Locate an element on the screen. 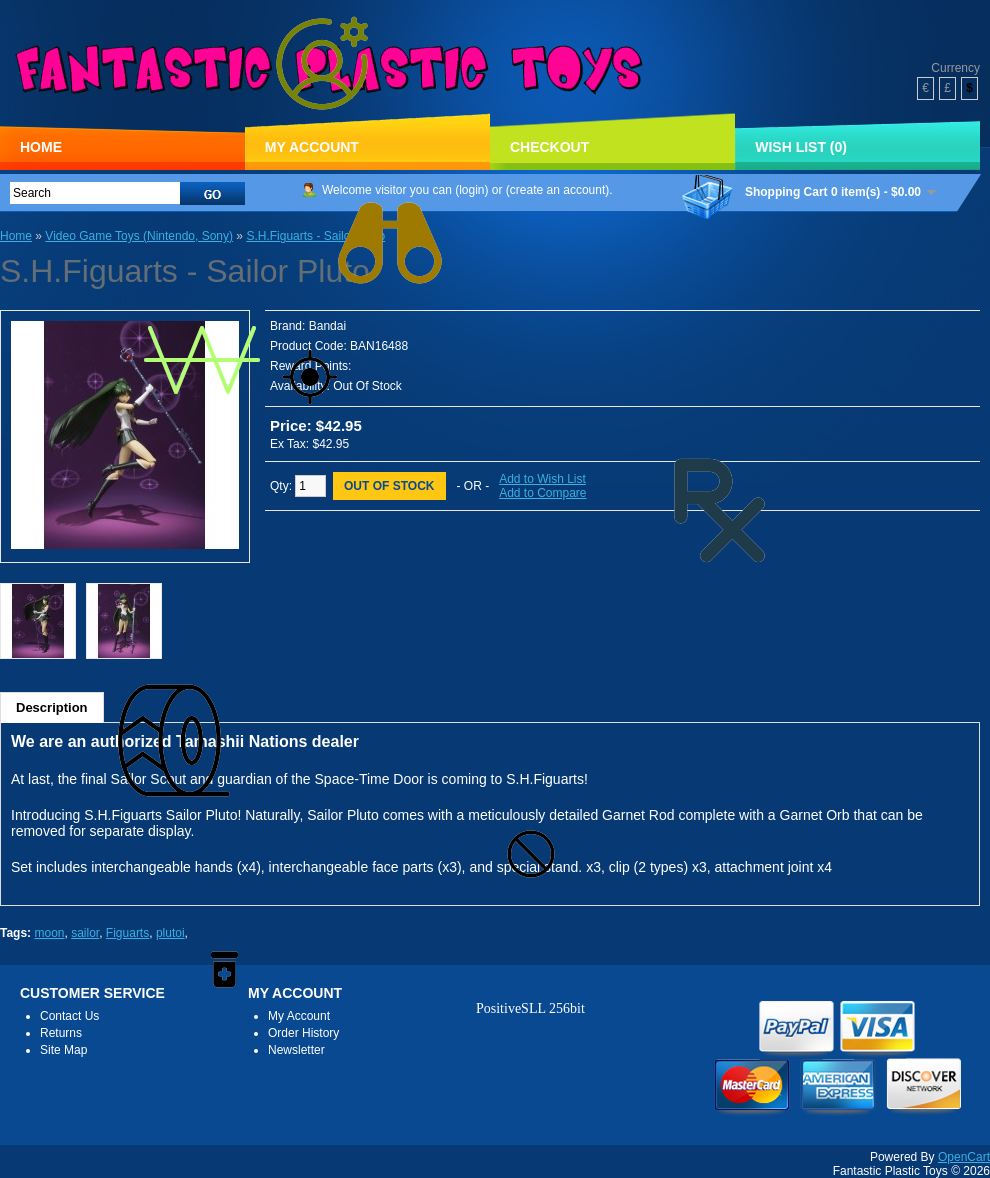 The image size is (990, 1178). view tire information or status is located at coordinates (169, 740).